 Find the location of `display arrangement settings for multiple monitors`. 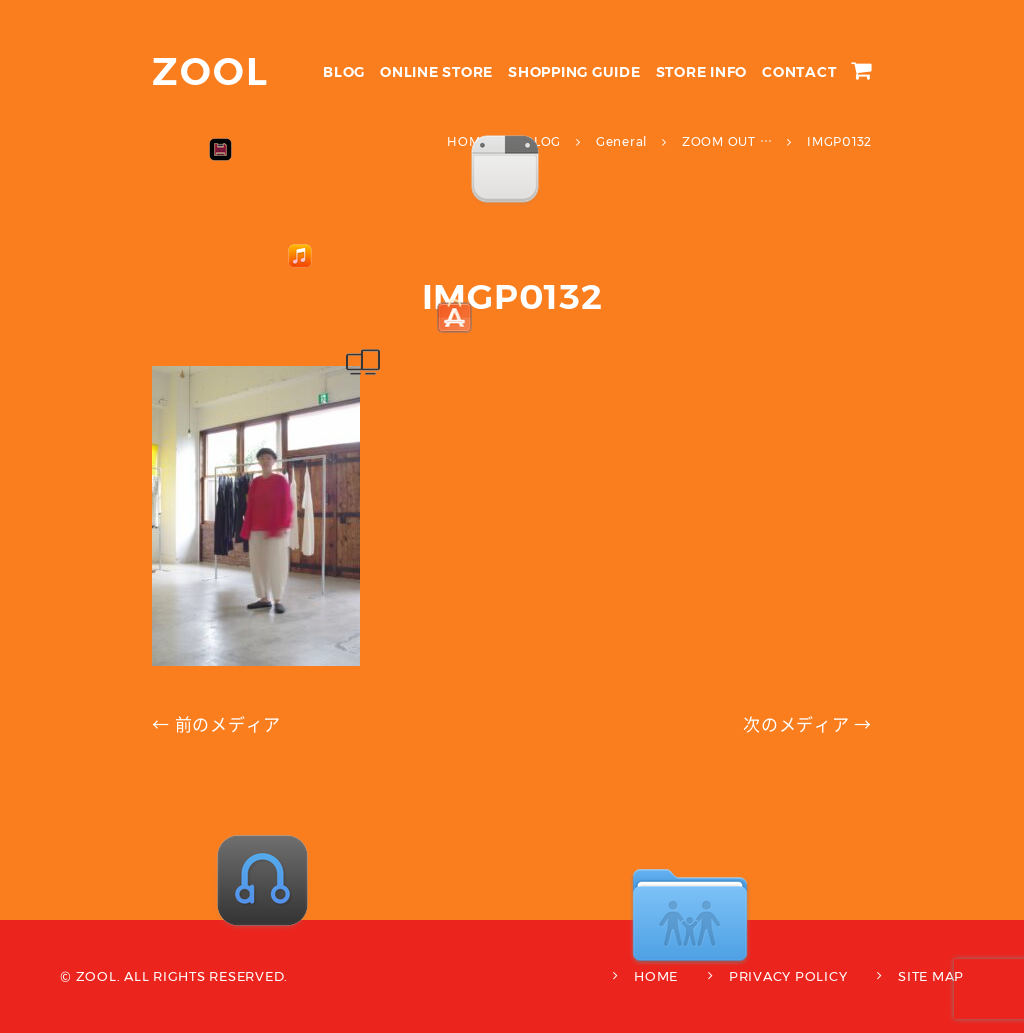

display arrangement settings for multiple monitors is located at coordinates (363, 362).